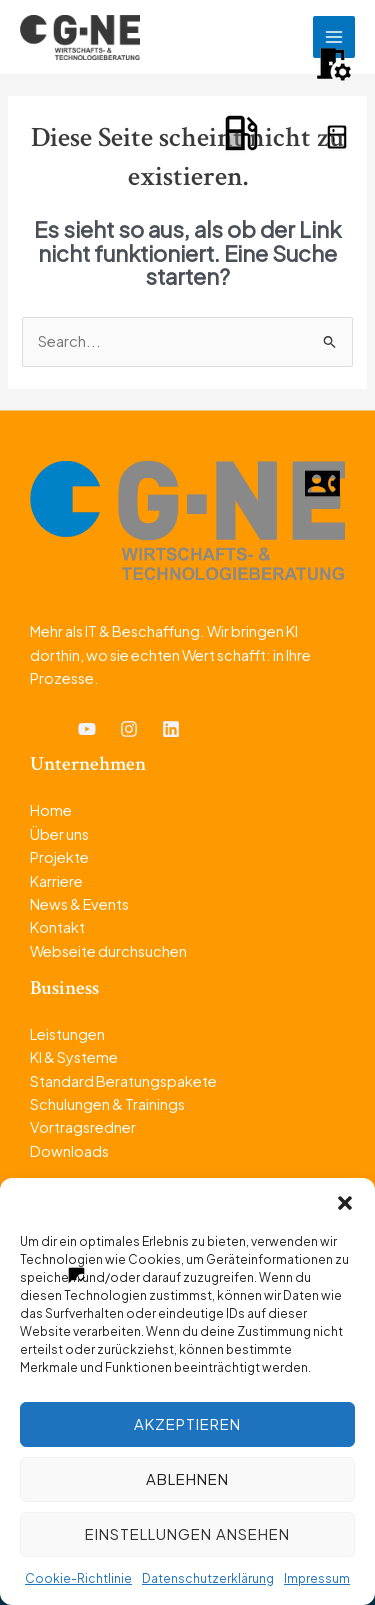 The image size is (375, 1605). Describe the element at coordinates (337, 137) in the screenshot. I see `access kitchen appliance controls` at that location.